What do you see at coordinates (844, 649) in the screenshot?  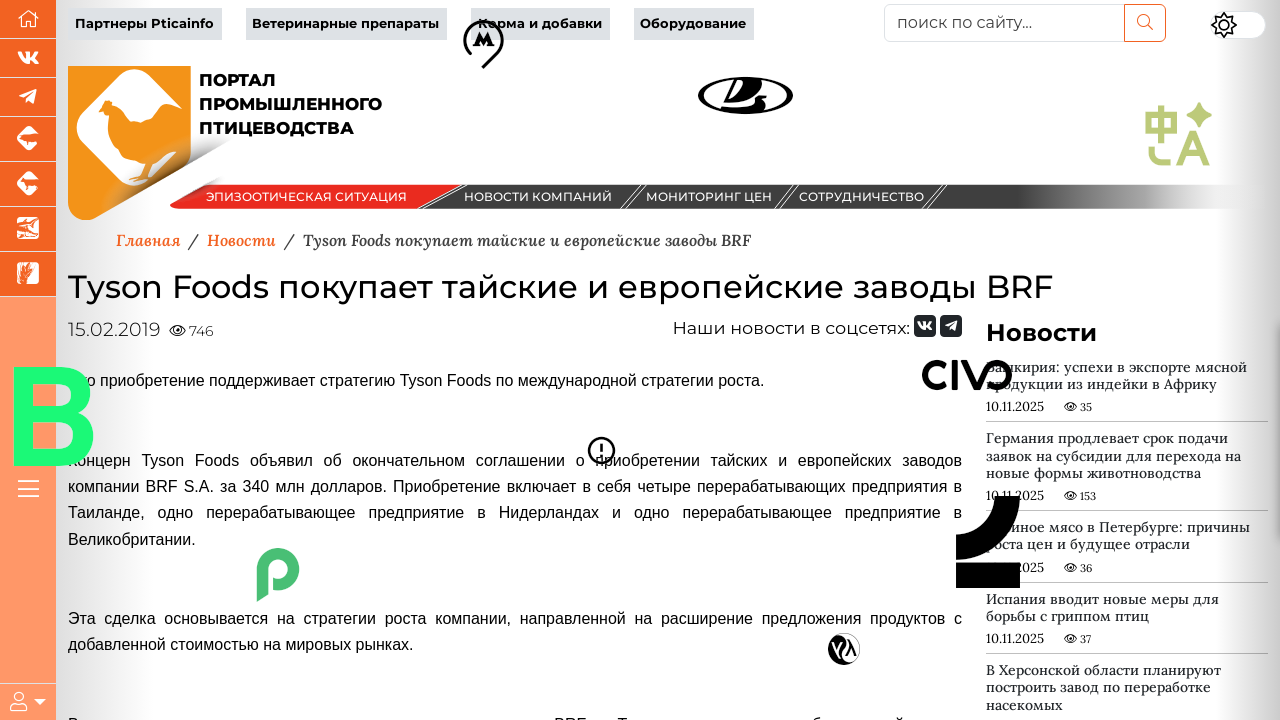 I see `indicates a project built with common lisp` at bounding box center [844, 649].